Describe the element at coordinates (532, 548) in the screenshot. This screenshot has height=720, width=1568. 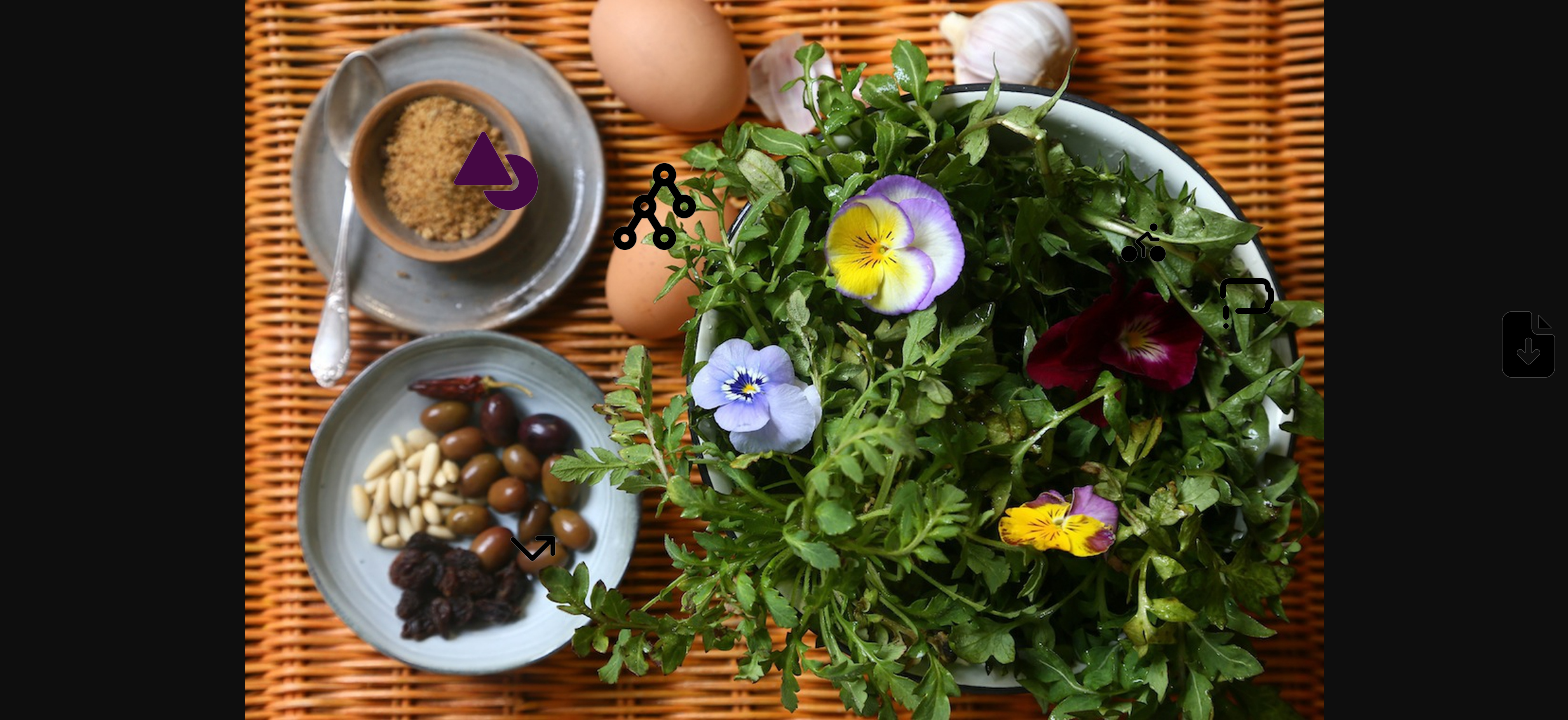
I see `indicates a missed outgoing call` at that location.